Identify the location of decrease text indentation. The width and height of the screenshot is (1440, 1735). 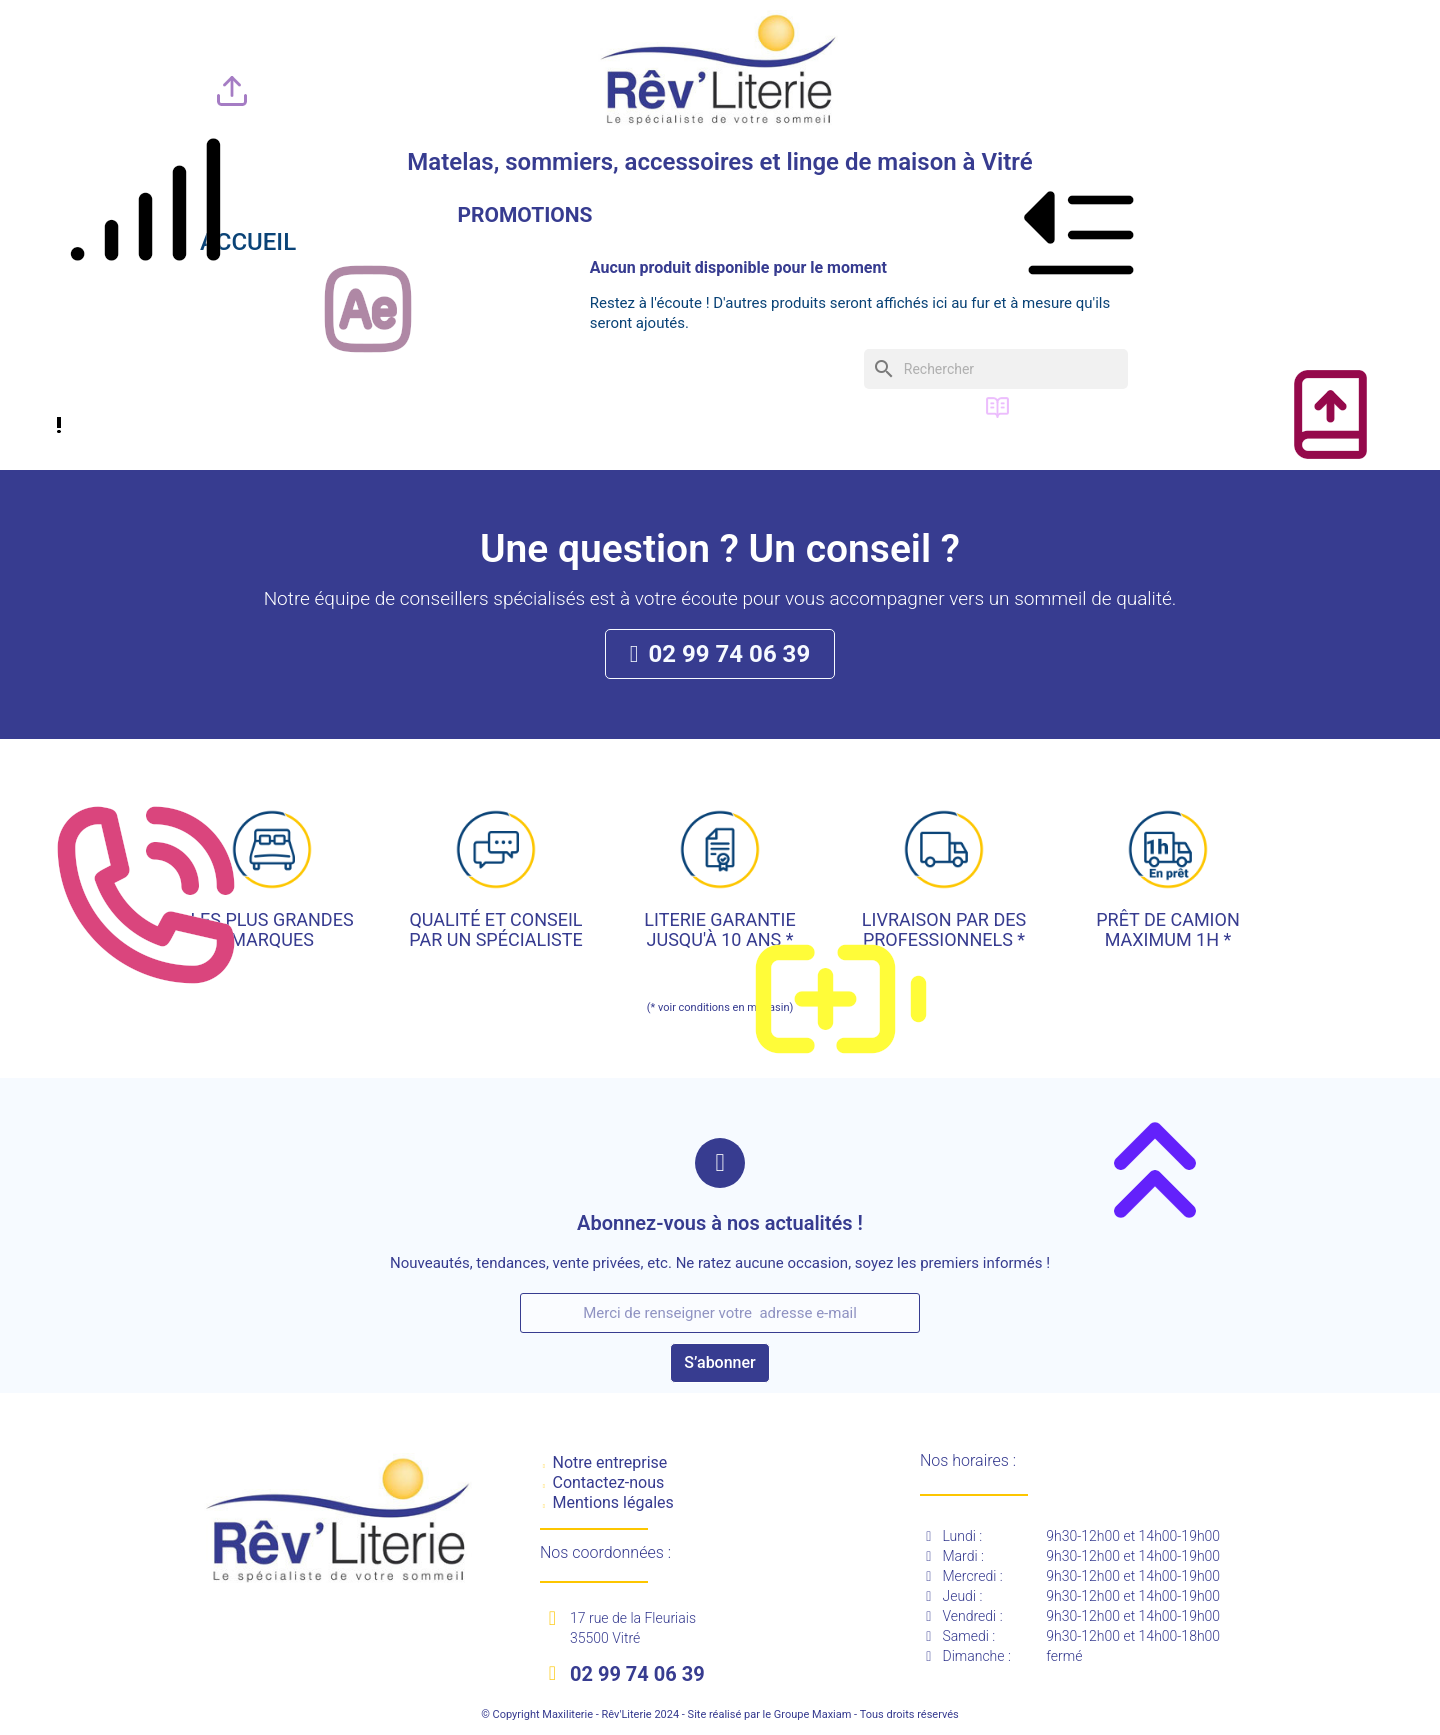
(1081, 235).